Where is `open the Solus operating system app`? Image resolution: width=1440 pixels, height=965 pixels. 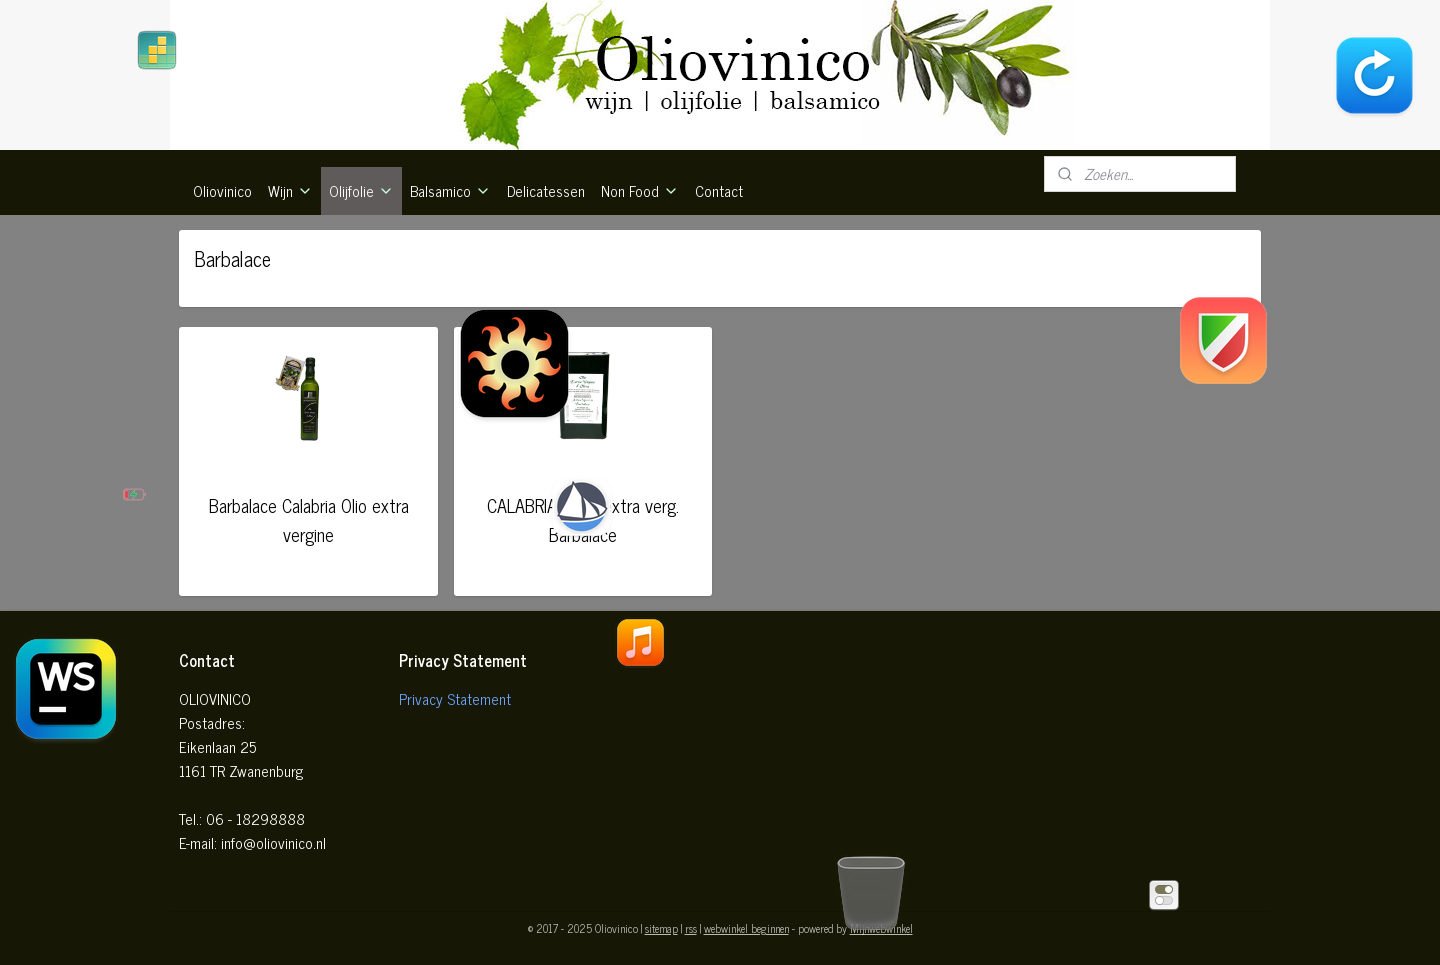 open the Solus operating system app is located at coordinates (581, 506).